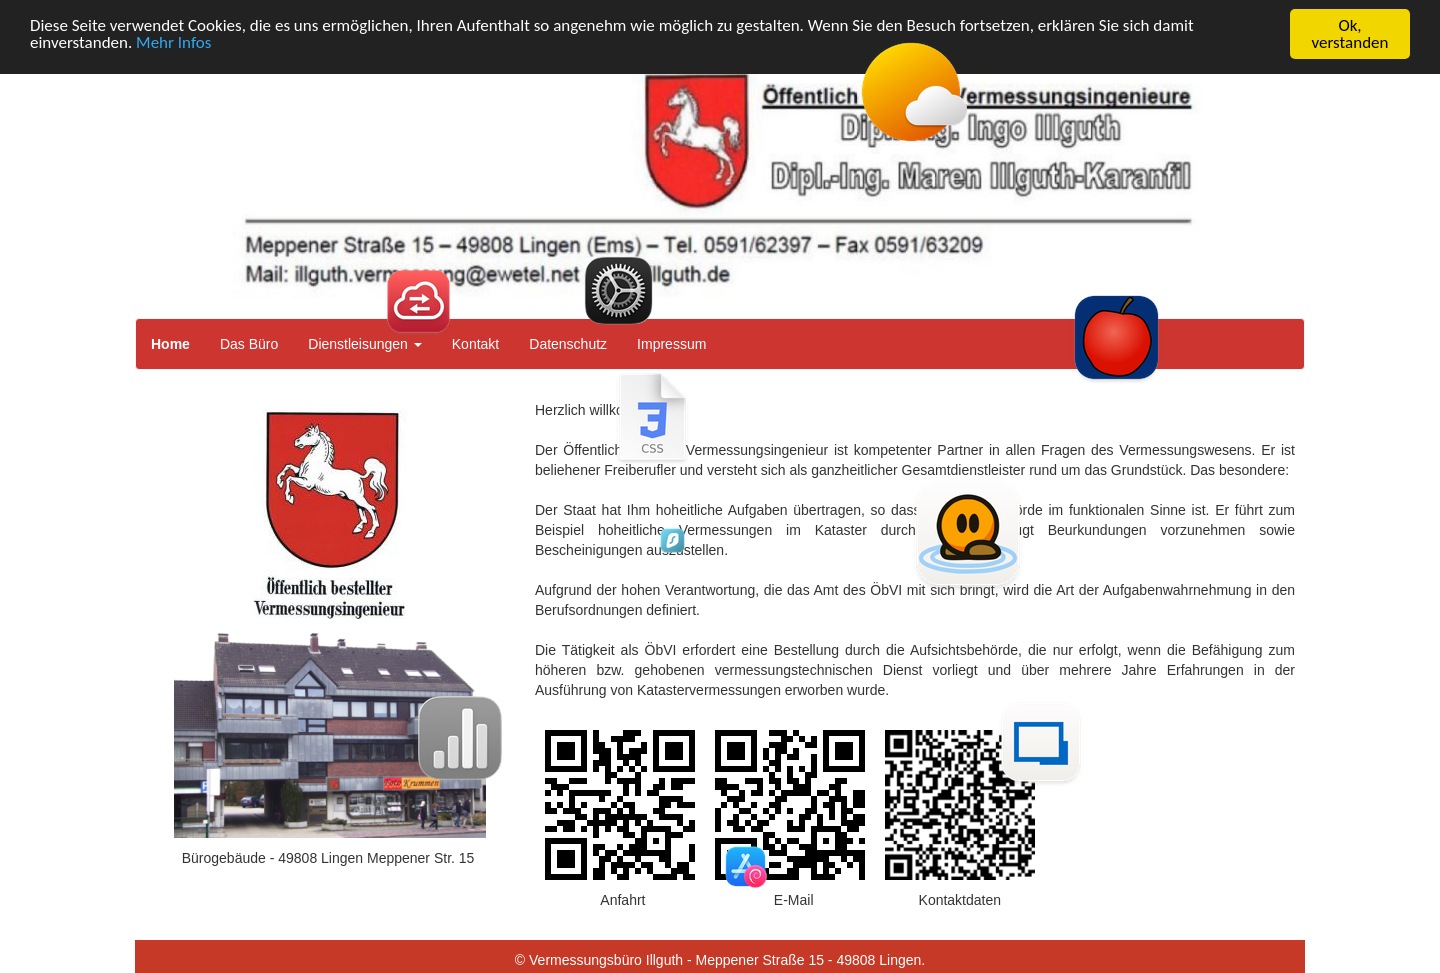 The image size is (1440, 973). Describe the element at coordinates (1041, 742) in the screenshot. I see `open remote desktop manager` at that location.